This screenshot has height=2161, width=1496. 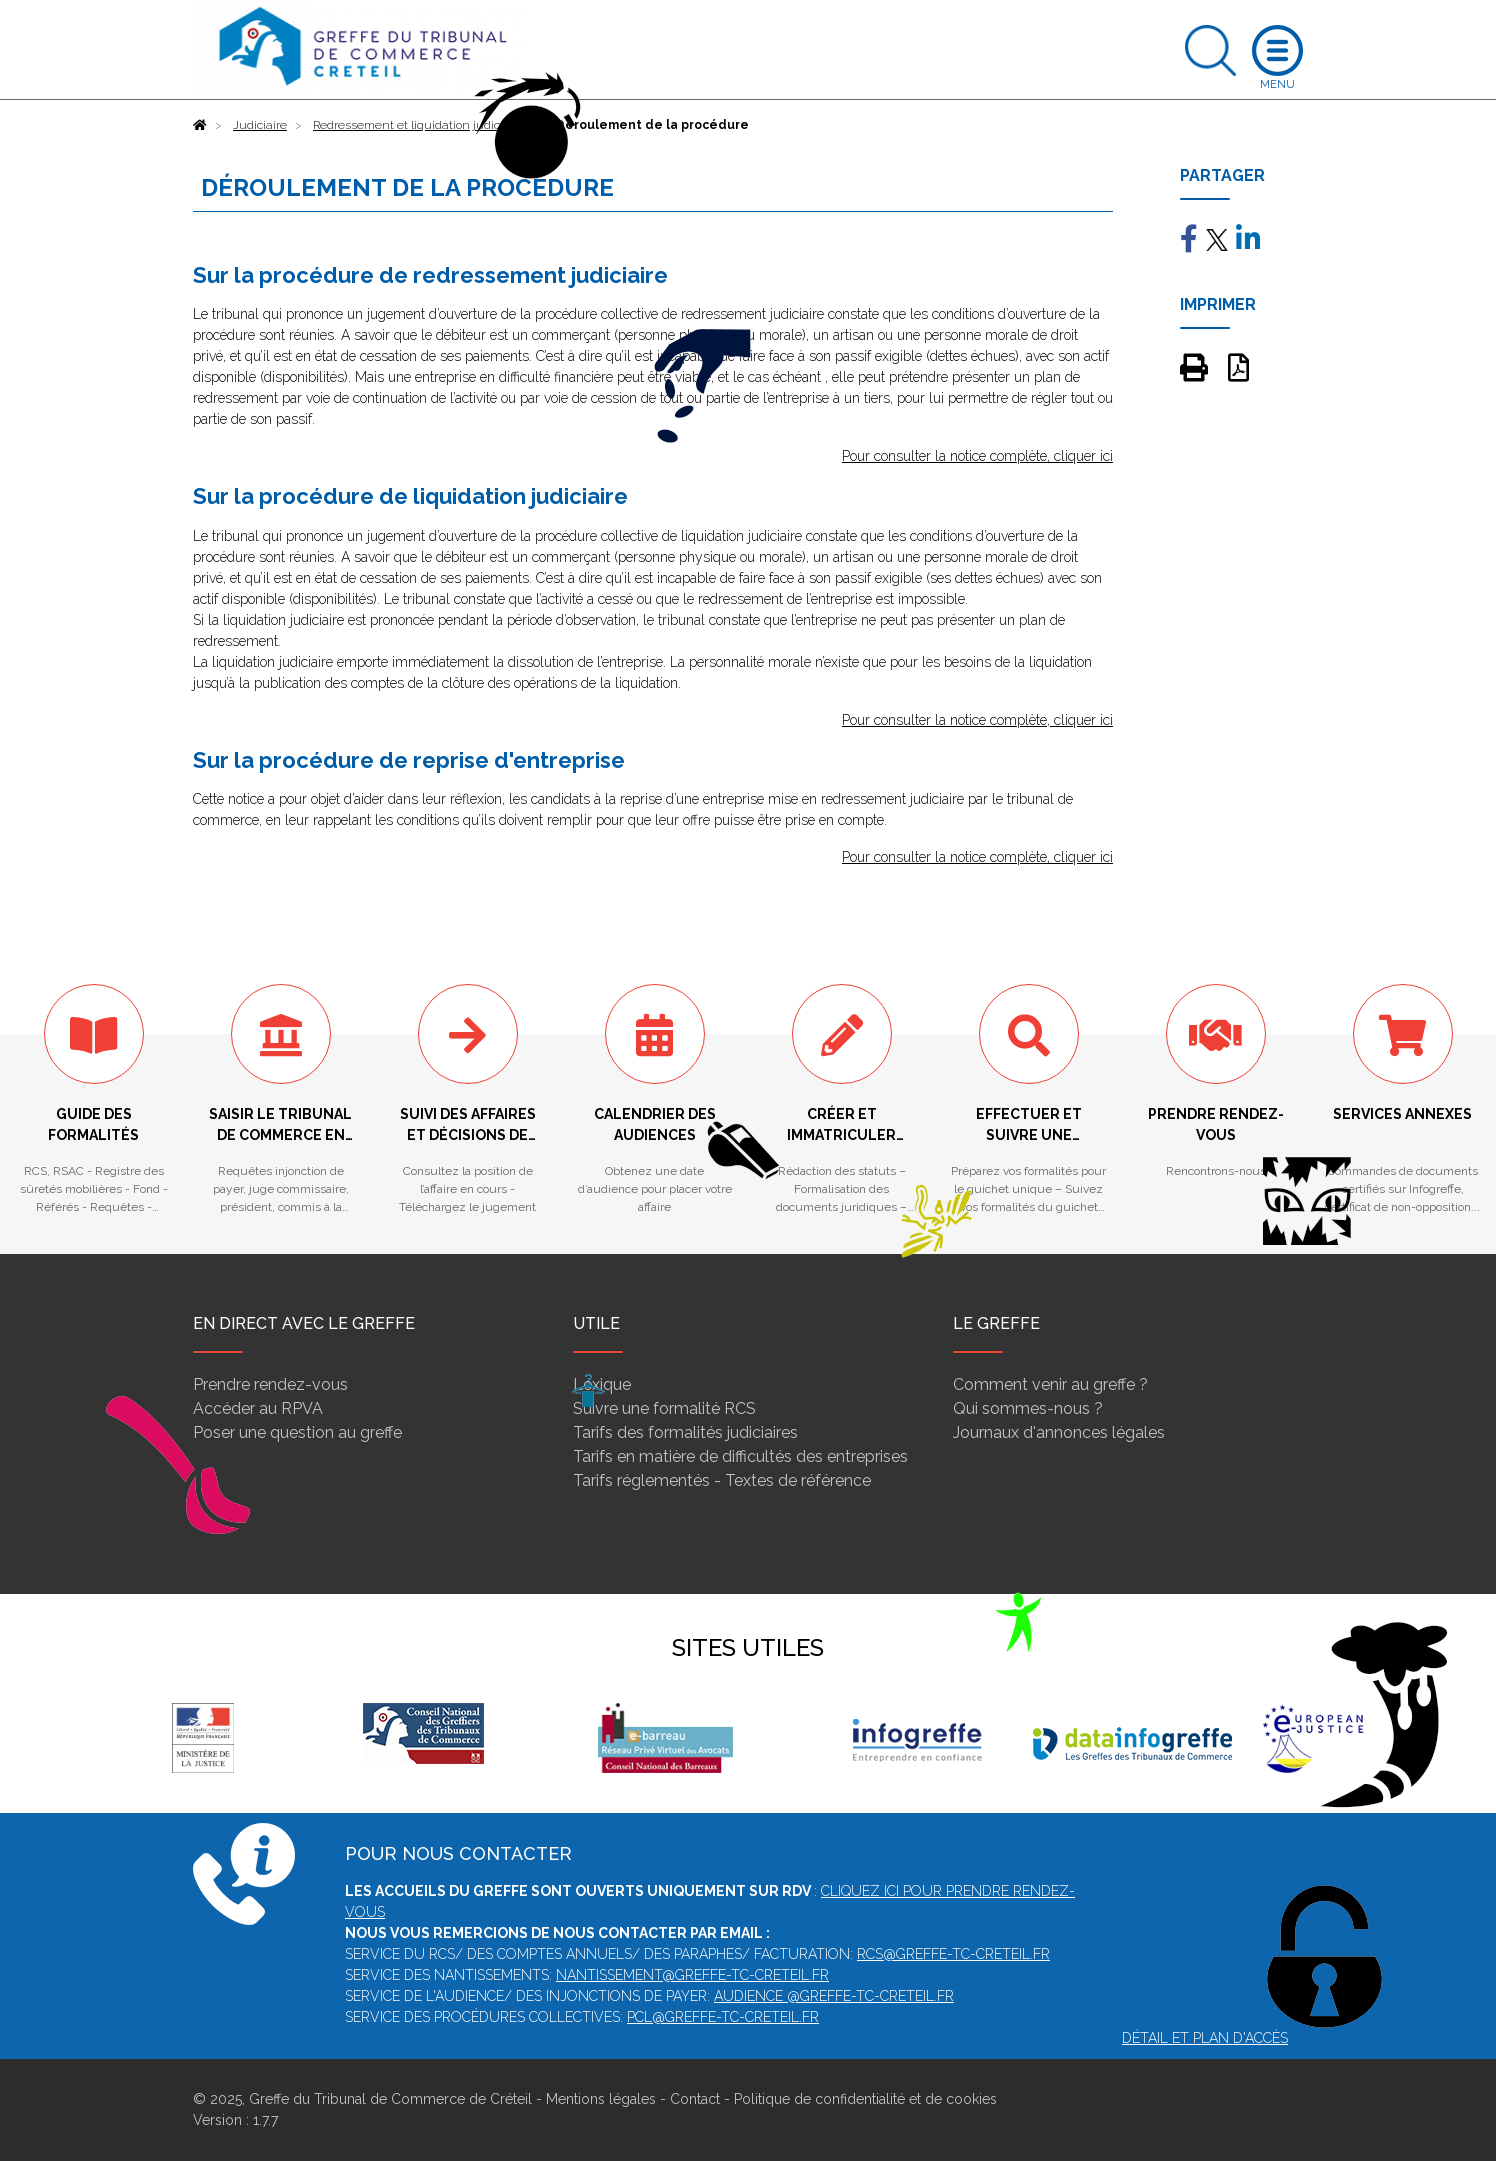 What do you see at coordinates (691, 387) in the screenshot?
I see `make a payment or purchase` at bounding box center [691, 387].